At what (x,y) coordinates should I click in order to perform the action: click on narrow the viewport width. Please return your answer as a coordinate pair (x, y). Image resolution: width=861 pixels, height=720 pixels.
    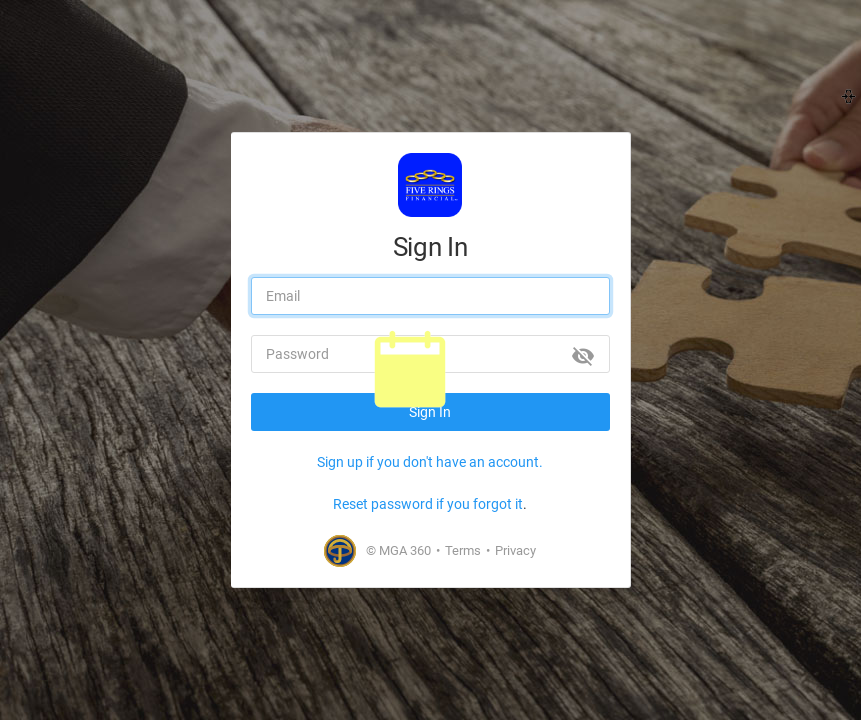
    Looking at the image, I should click on (848, 96).